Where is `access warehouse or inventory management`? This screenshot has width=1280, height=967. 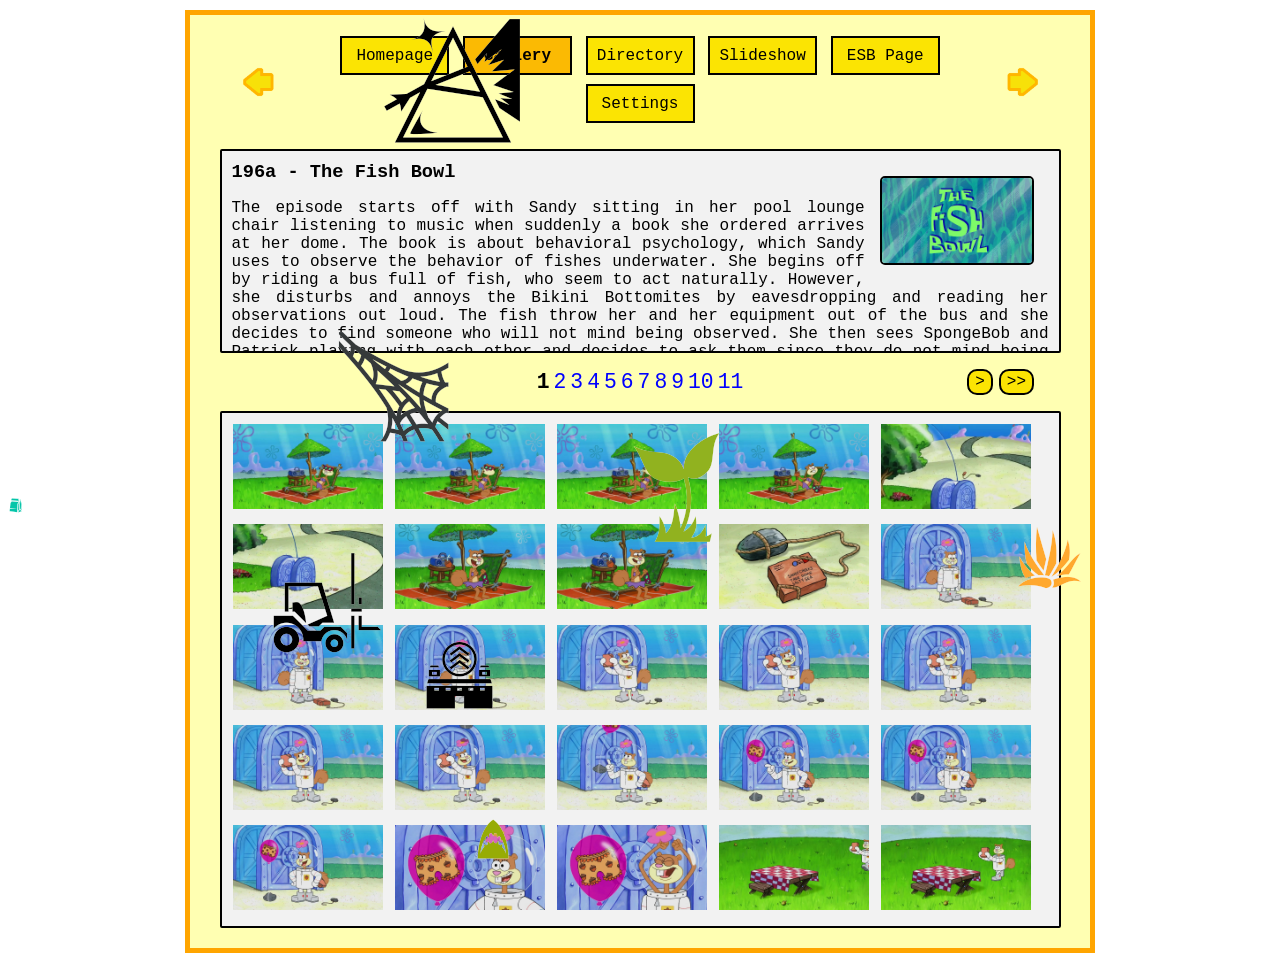 access warehouse or inventory management is located at coordinates (327, 599).